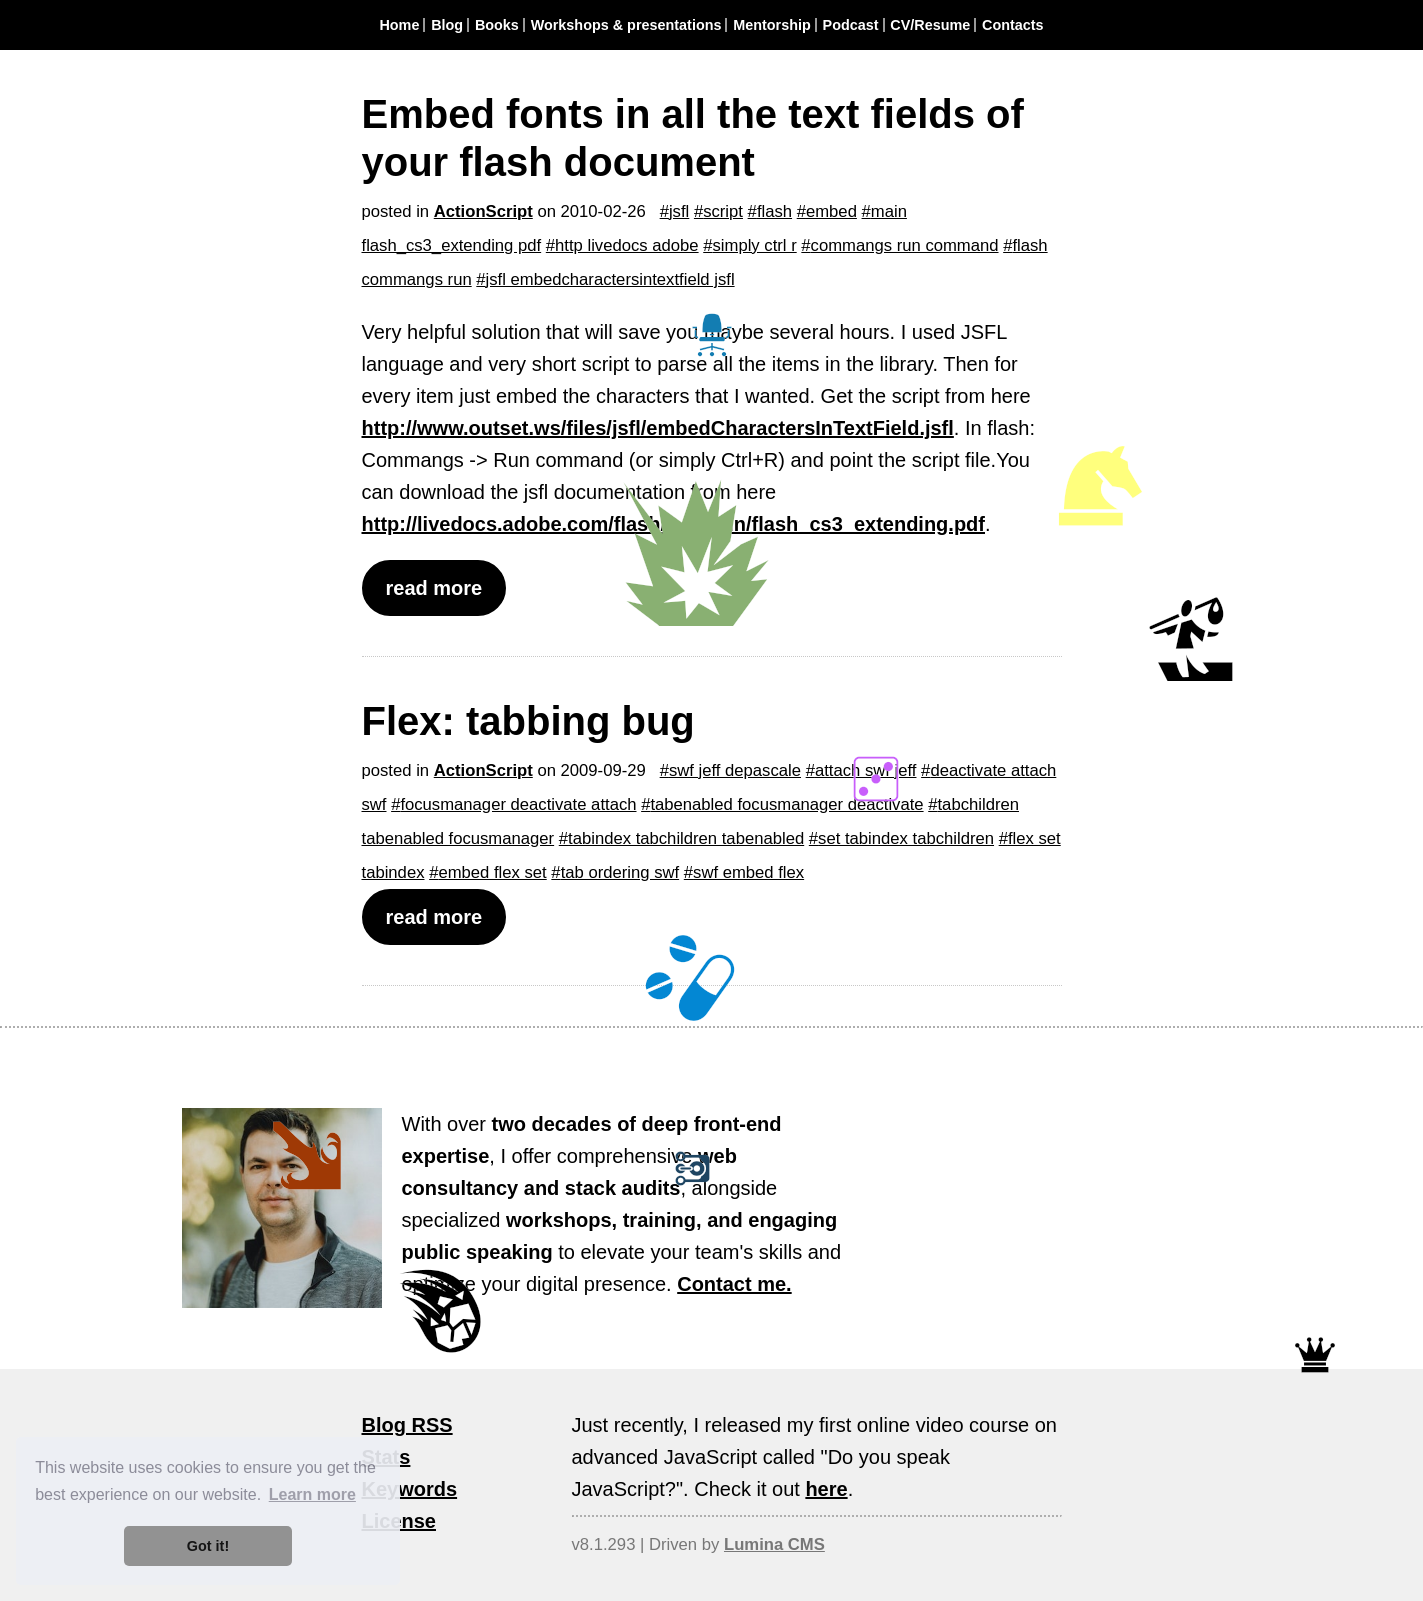 Image resolution: width=1423 pixels, height=1601 pixels. I want to click on roll dice or randomize selection, so click(876, 779).